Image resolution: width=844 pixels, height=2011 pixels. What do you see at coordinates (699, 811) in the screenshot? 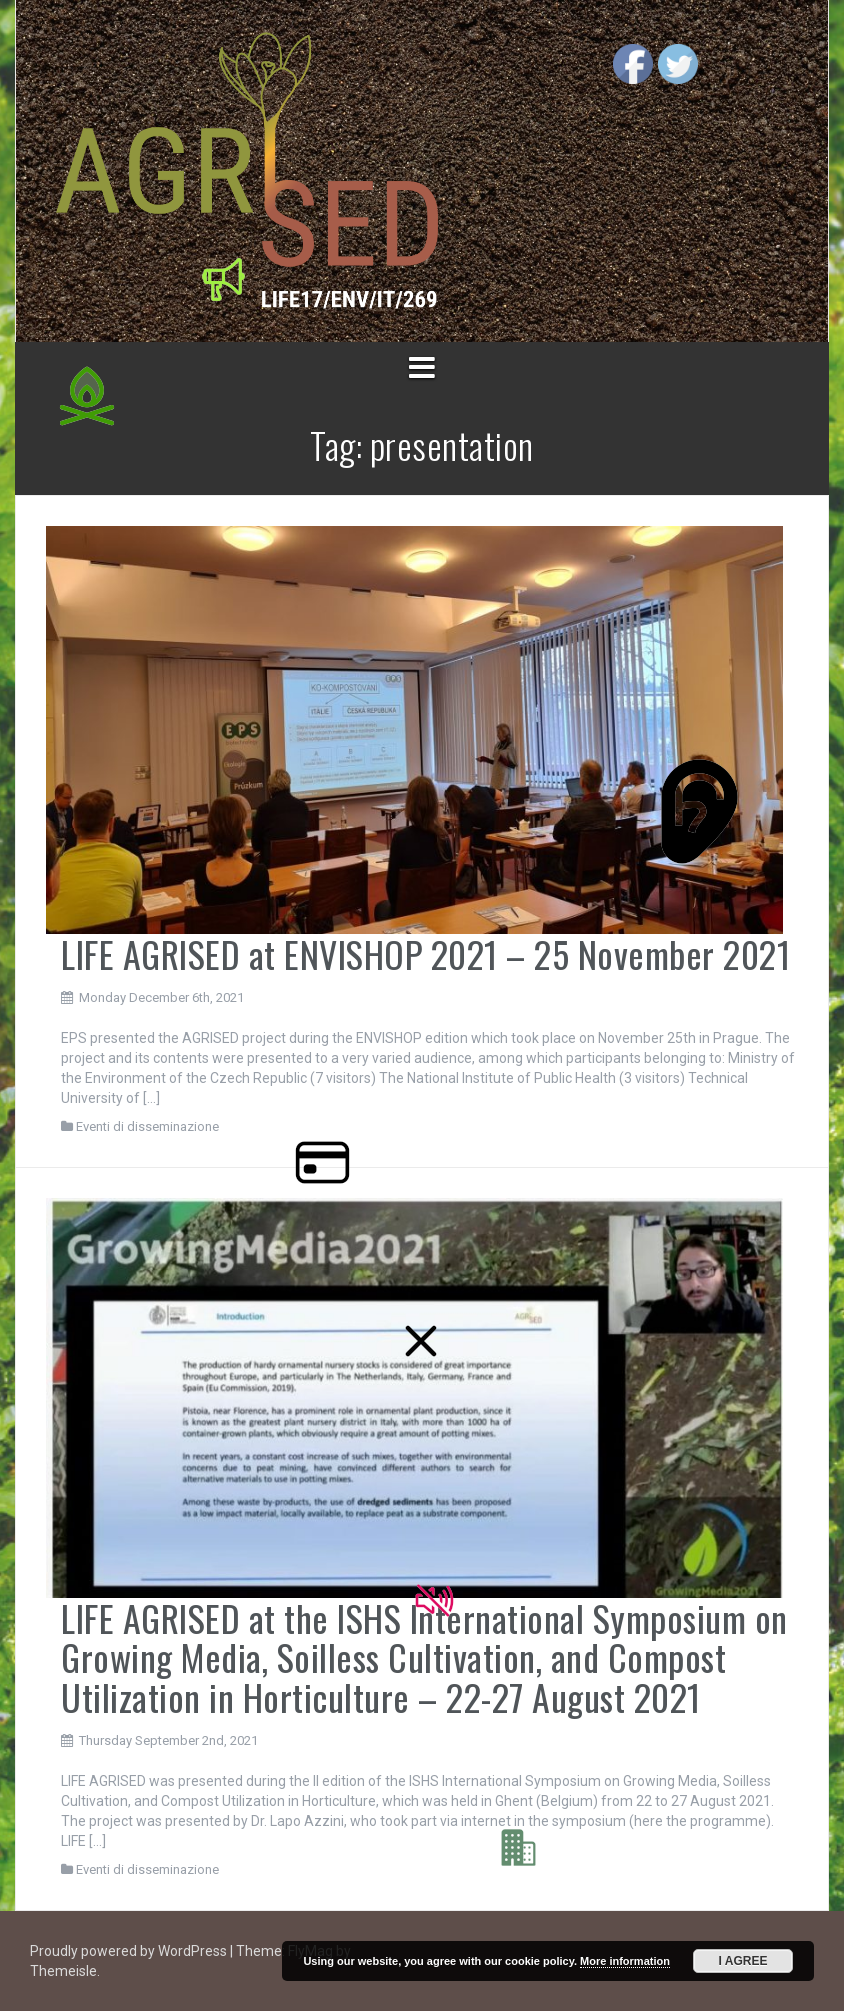
I see `accessibility settings for hearing options` at bounding box center [699, 811].